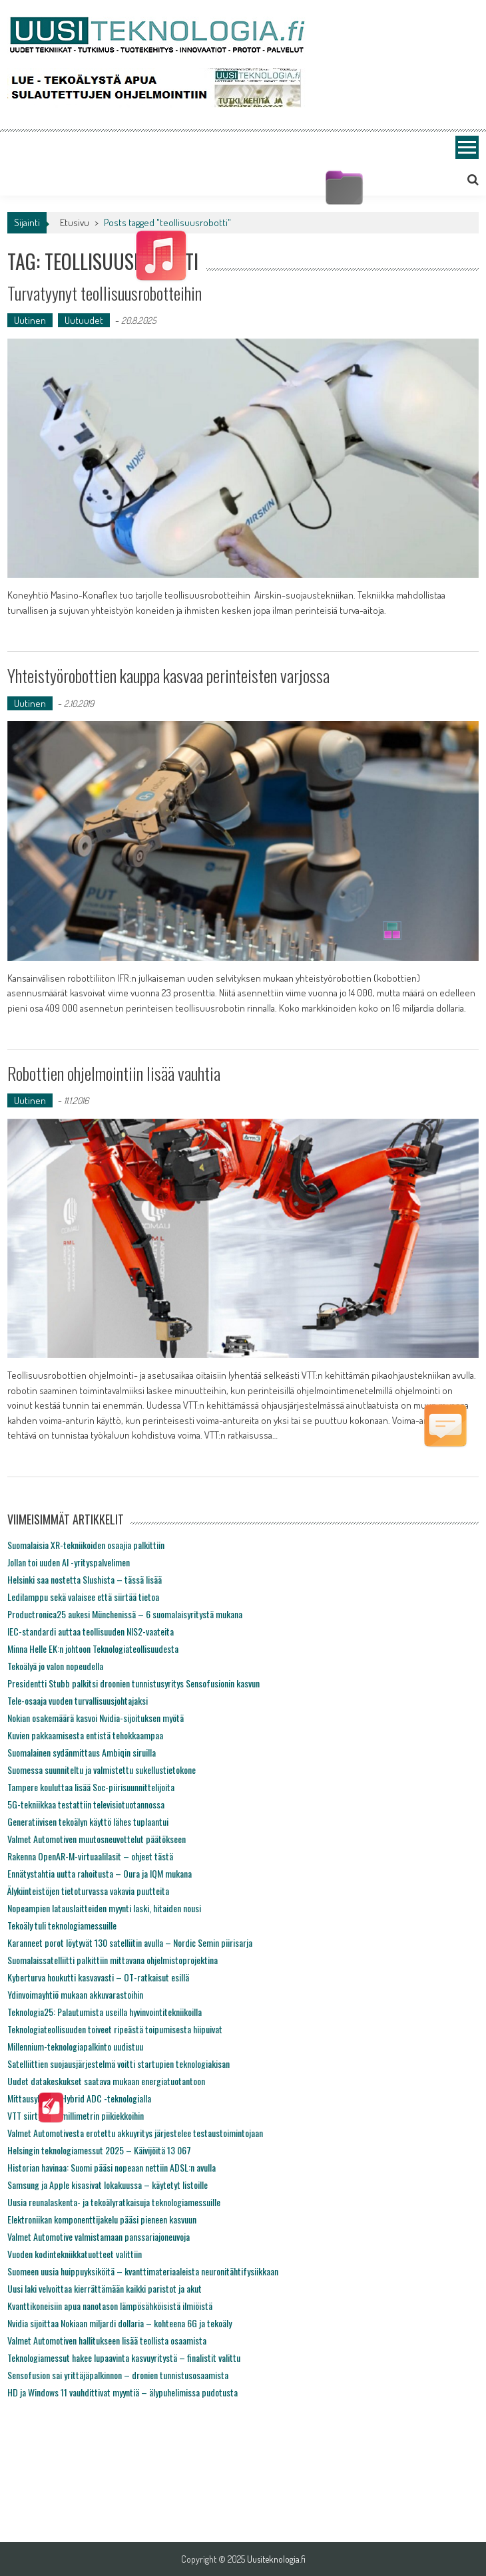 The width and height of the screenshot is (486, 2576). What do you see at coordinates (445, 1425) in the screenshot?
I see `open the chatty messaging app` at bounding box center [445, 1425].